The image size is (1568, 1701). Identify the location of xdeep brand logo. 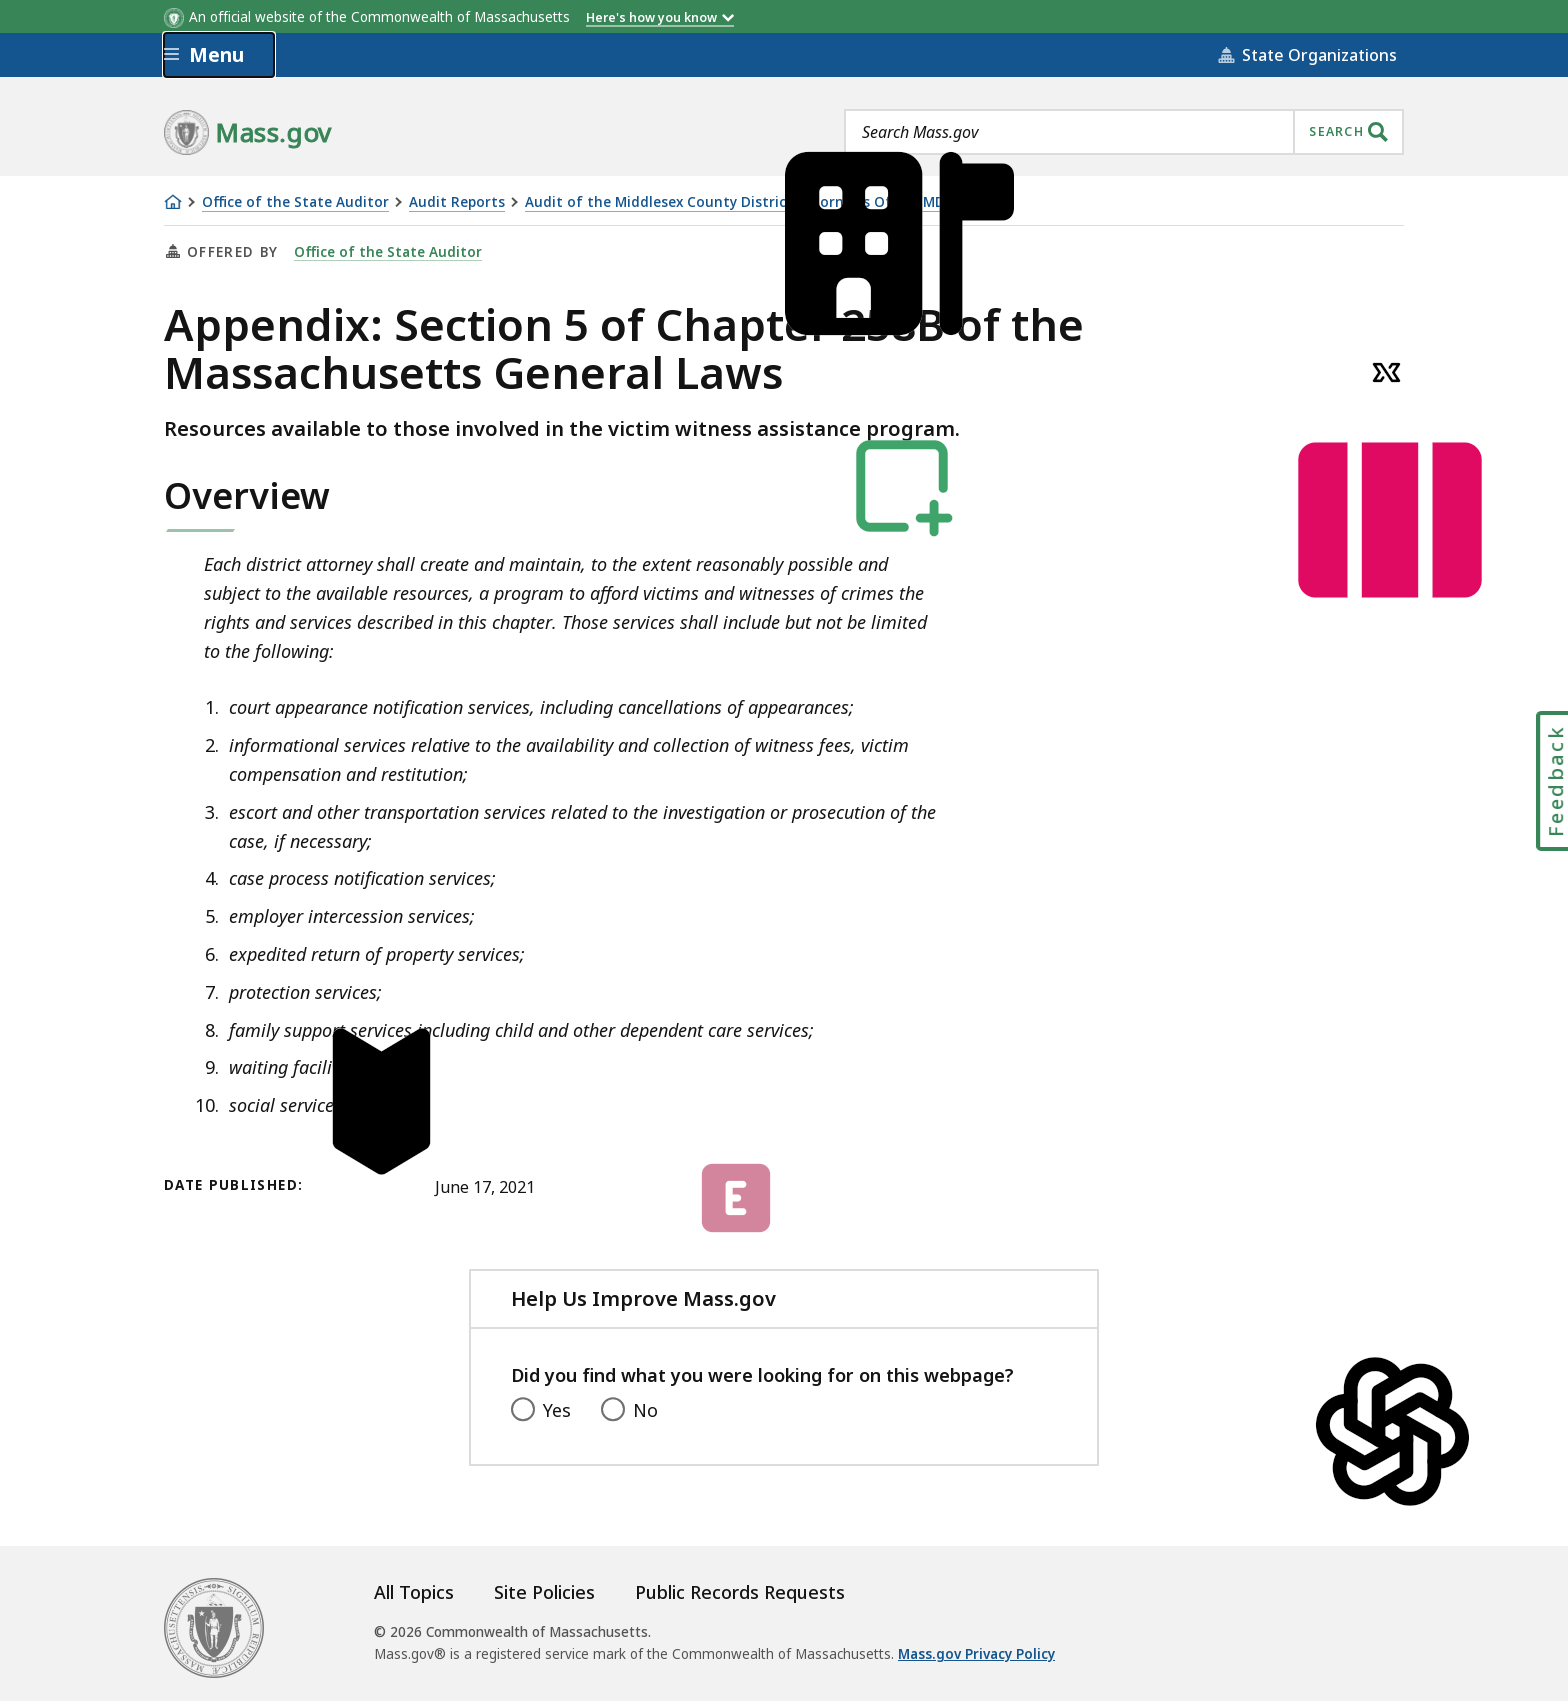
(1386, 372).